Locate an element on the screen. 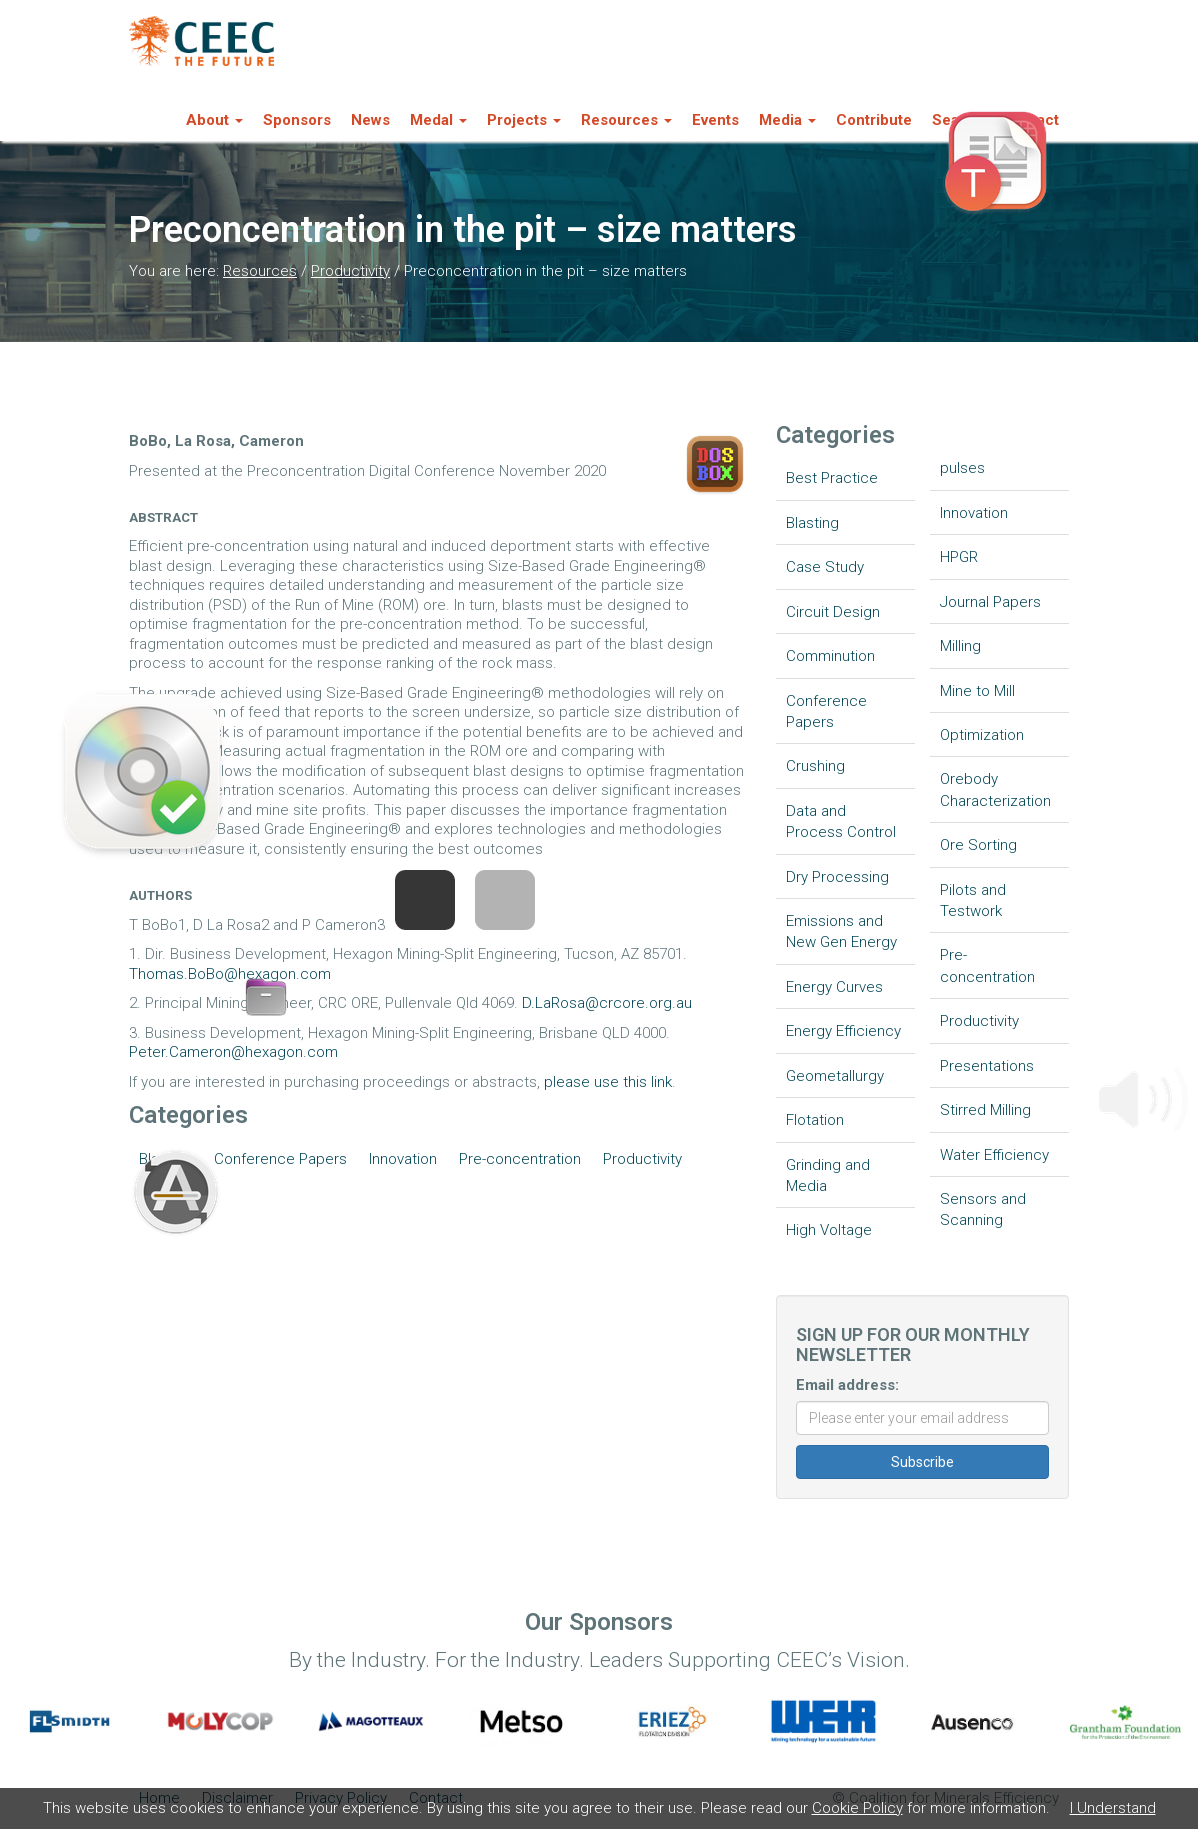  open FreeOffice TextMaker word processor is located at coordinates (997, 160).